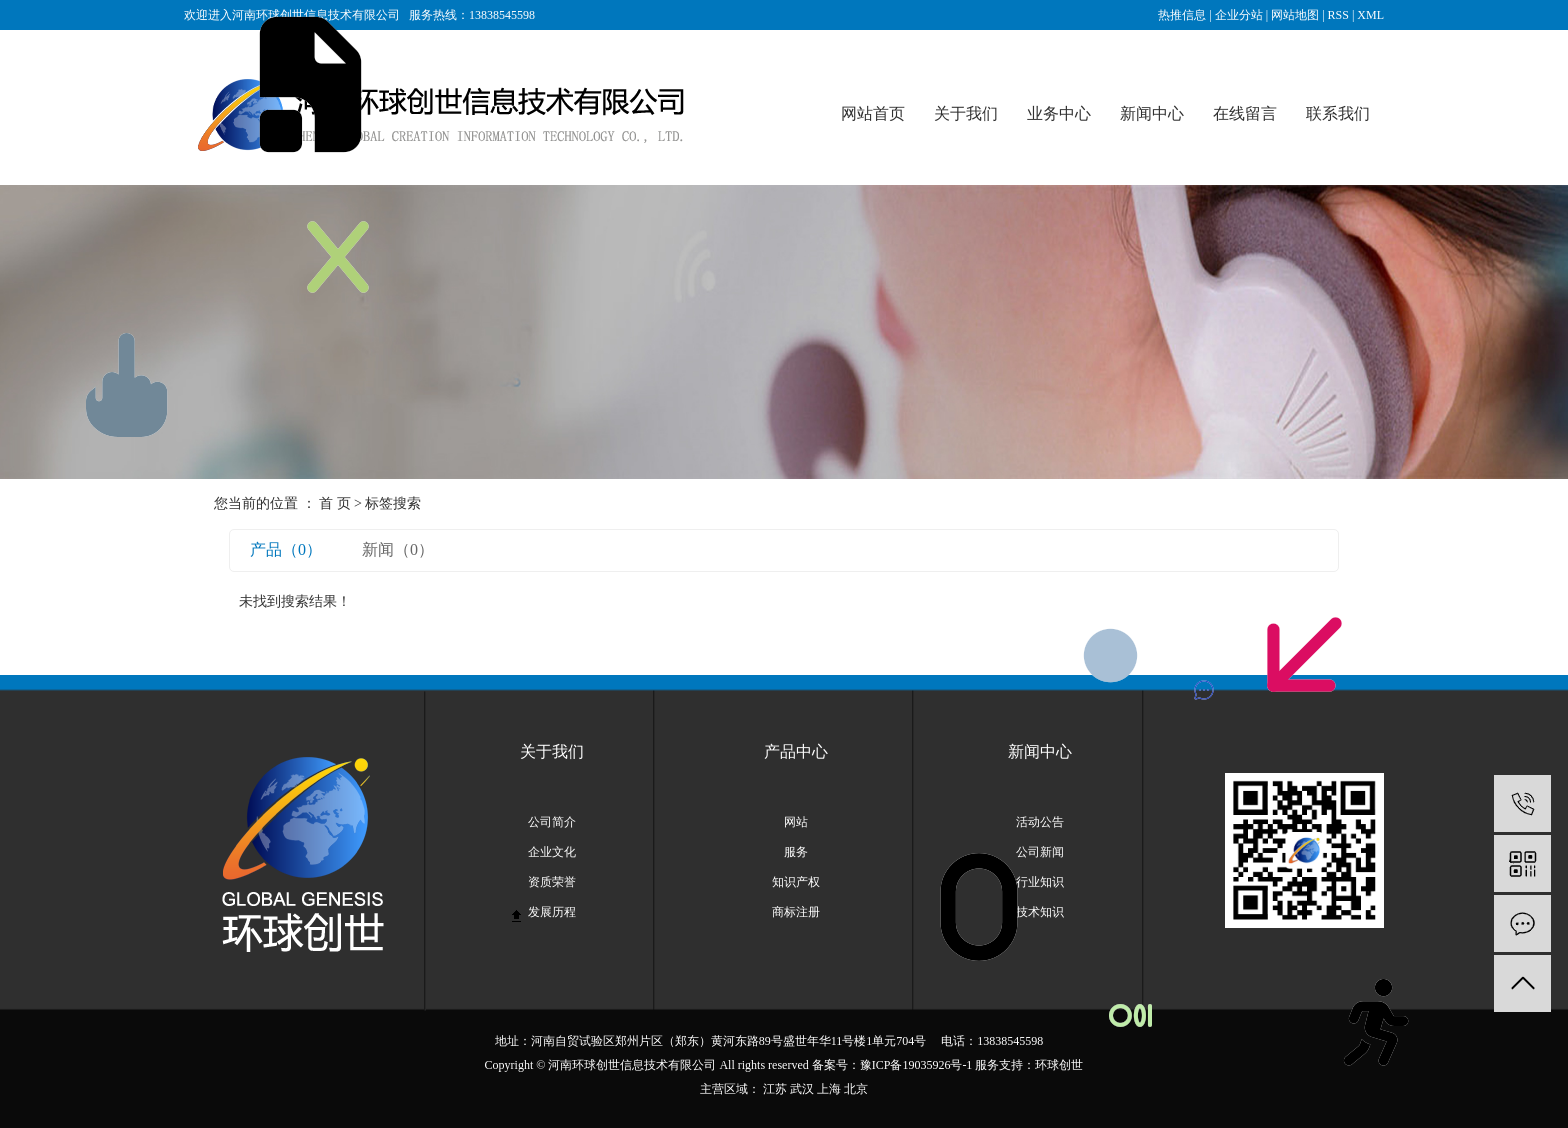 Image resolution: width=1568 pixels, height=1128 pixels. Describe the element at coordinates (1204, 690) in the screenshot. I see `open chat or messaging` at that location.